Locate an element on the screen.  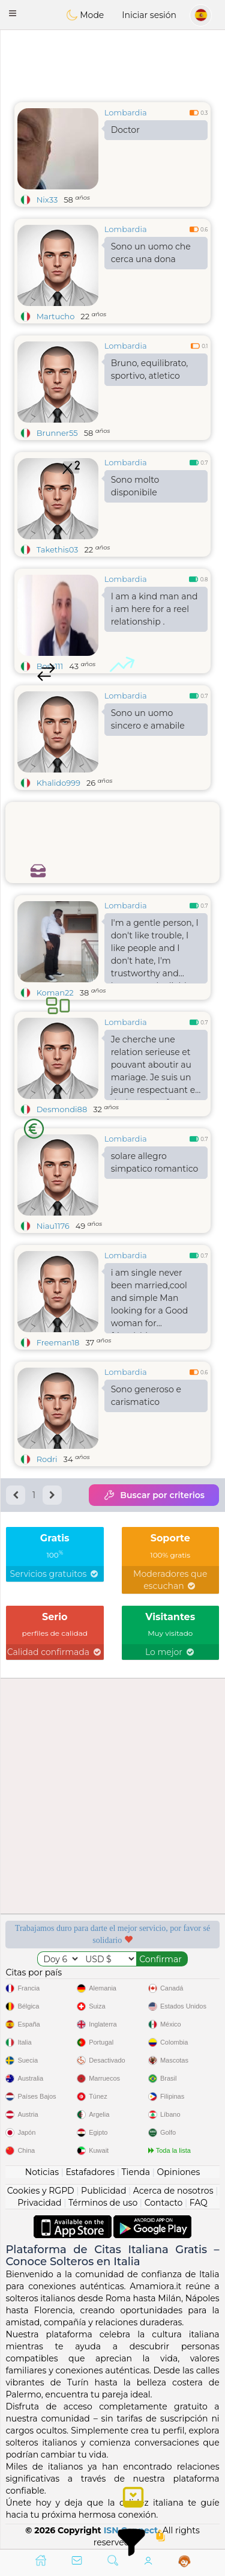
view price in euros is located at coordinates (34, 1128).